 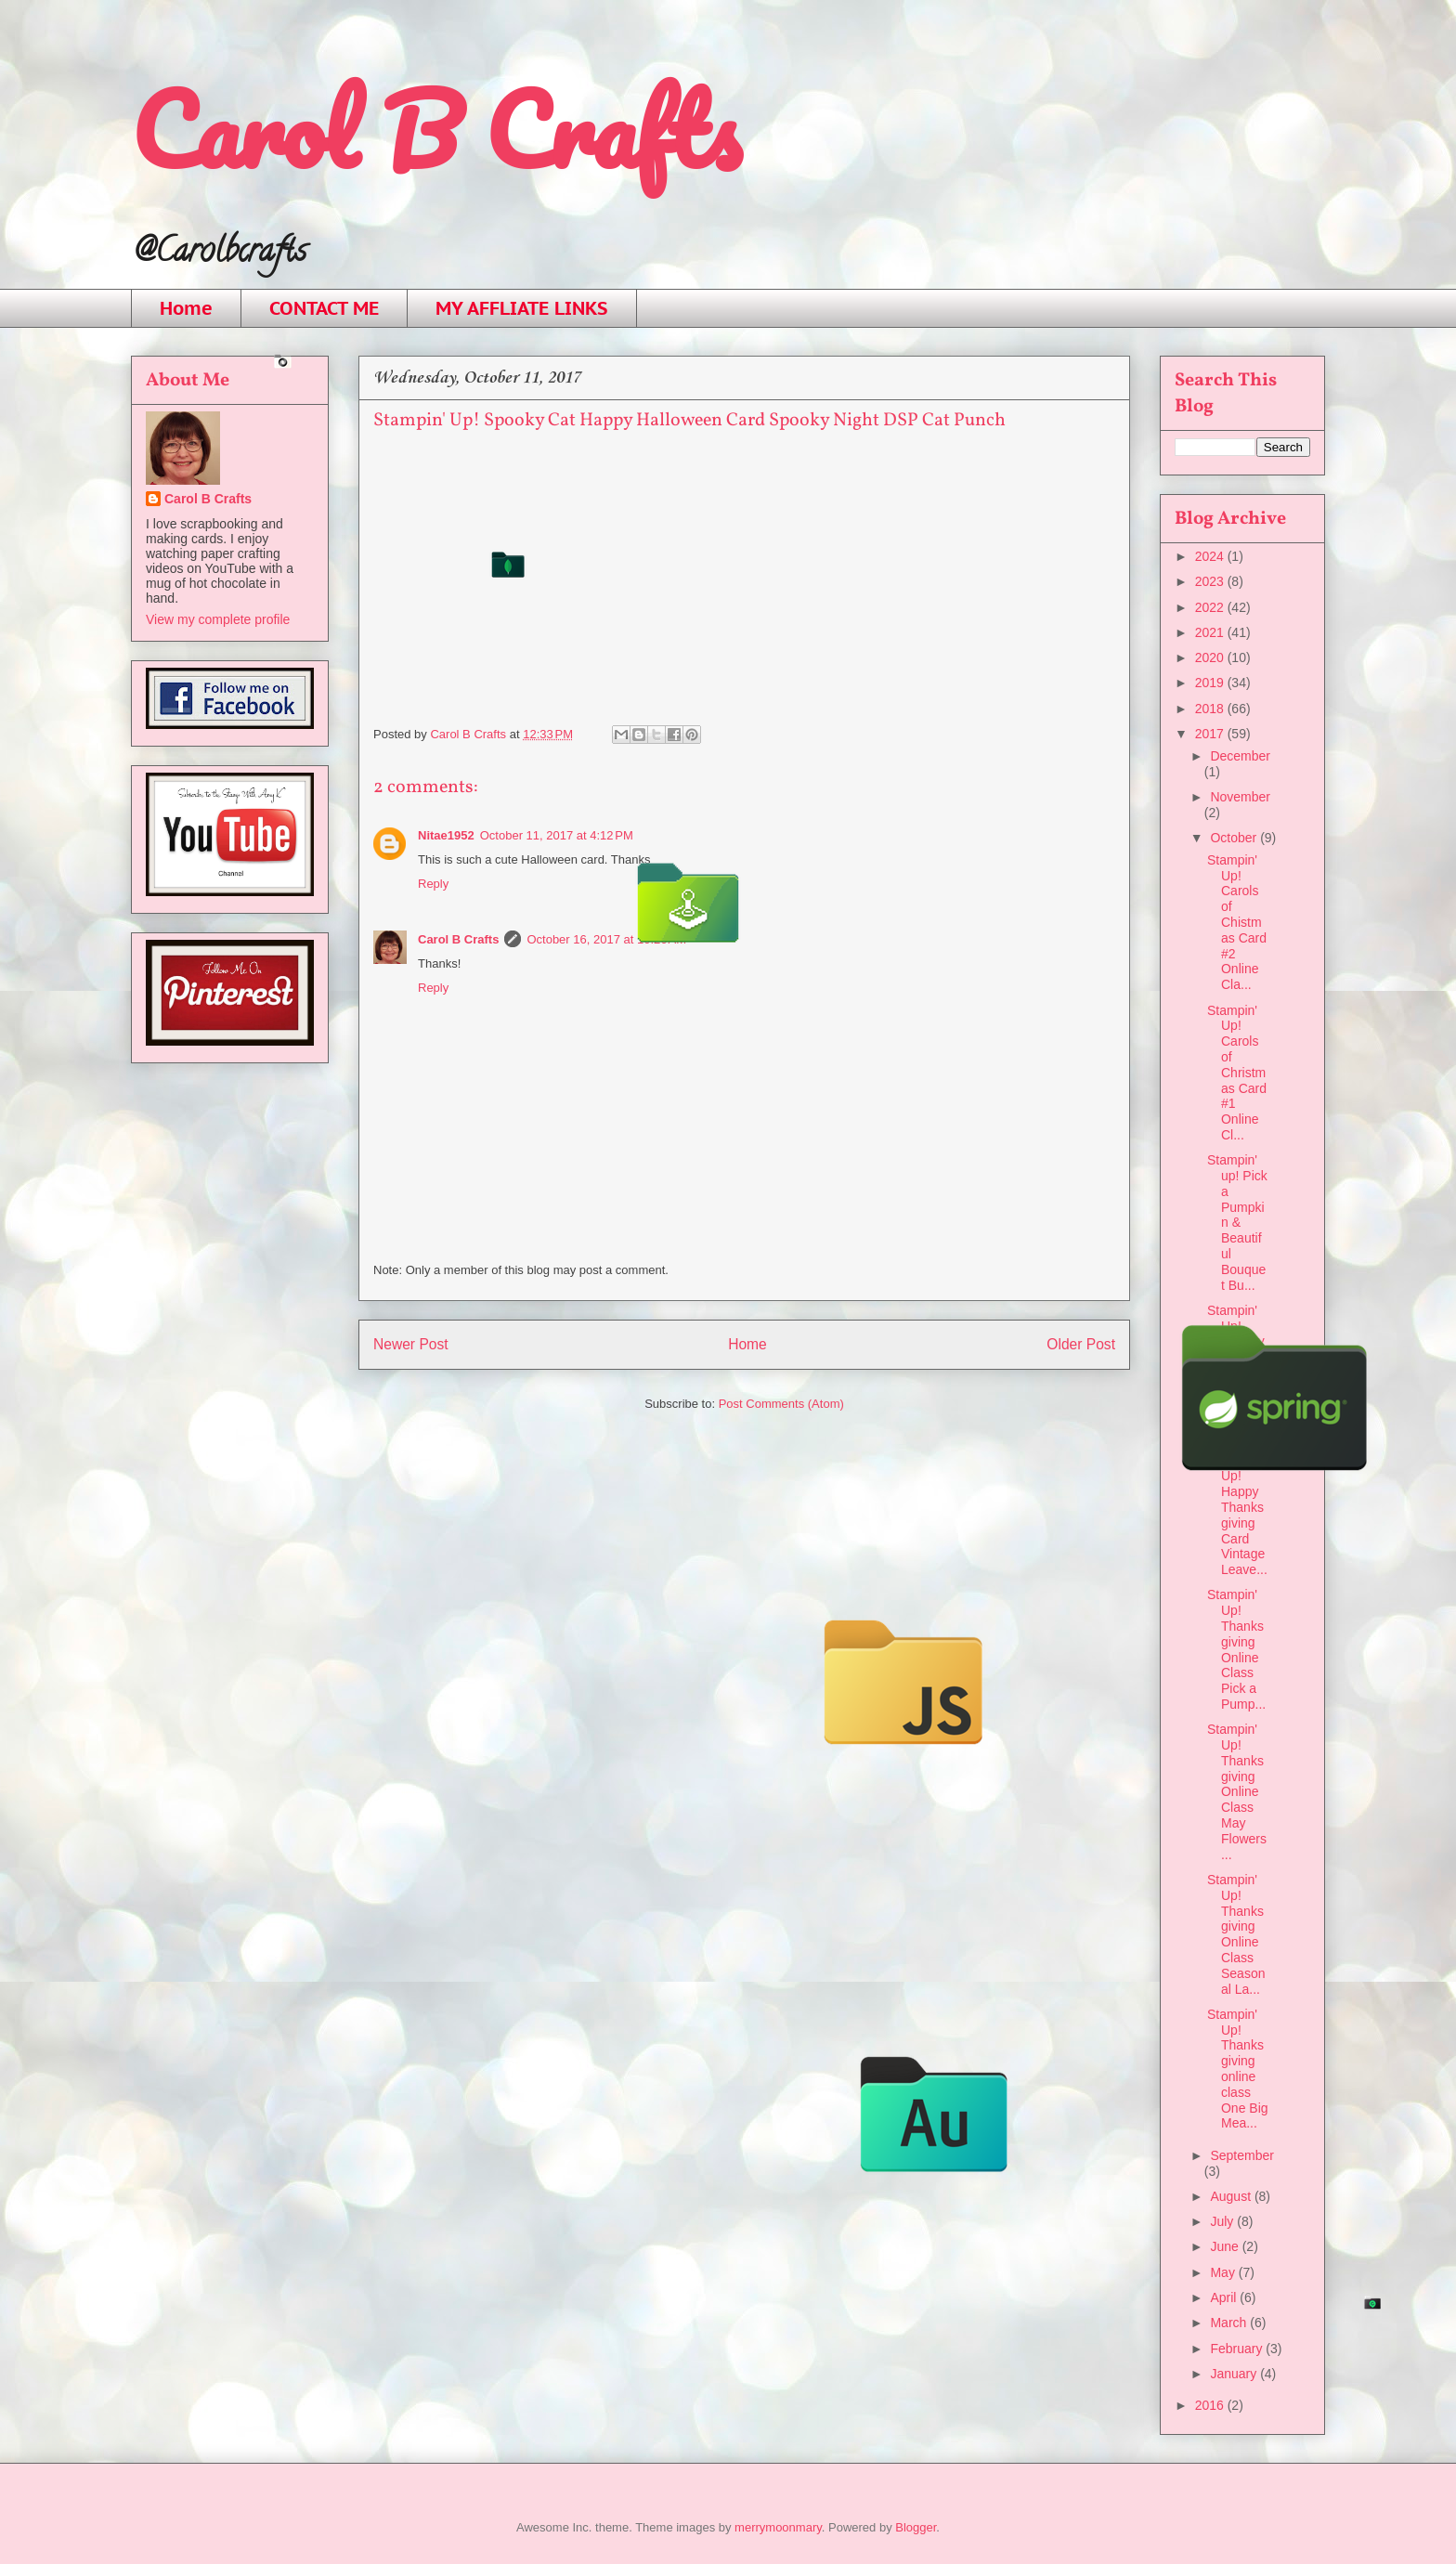 I want to click on open Adobe Audition project files folder, so click(x=933, y=2118).